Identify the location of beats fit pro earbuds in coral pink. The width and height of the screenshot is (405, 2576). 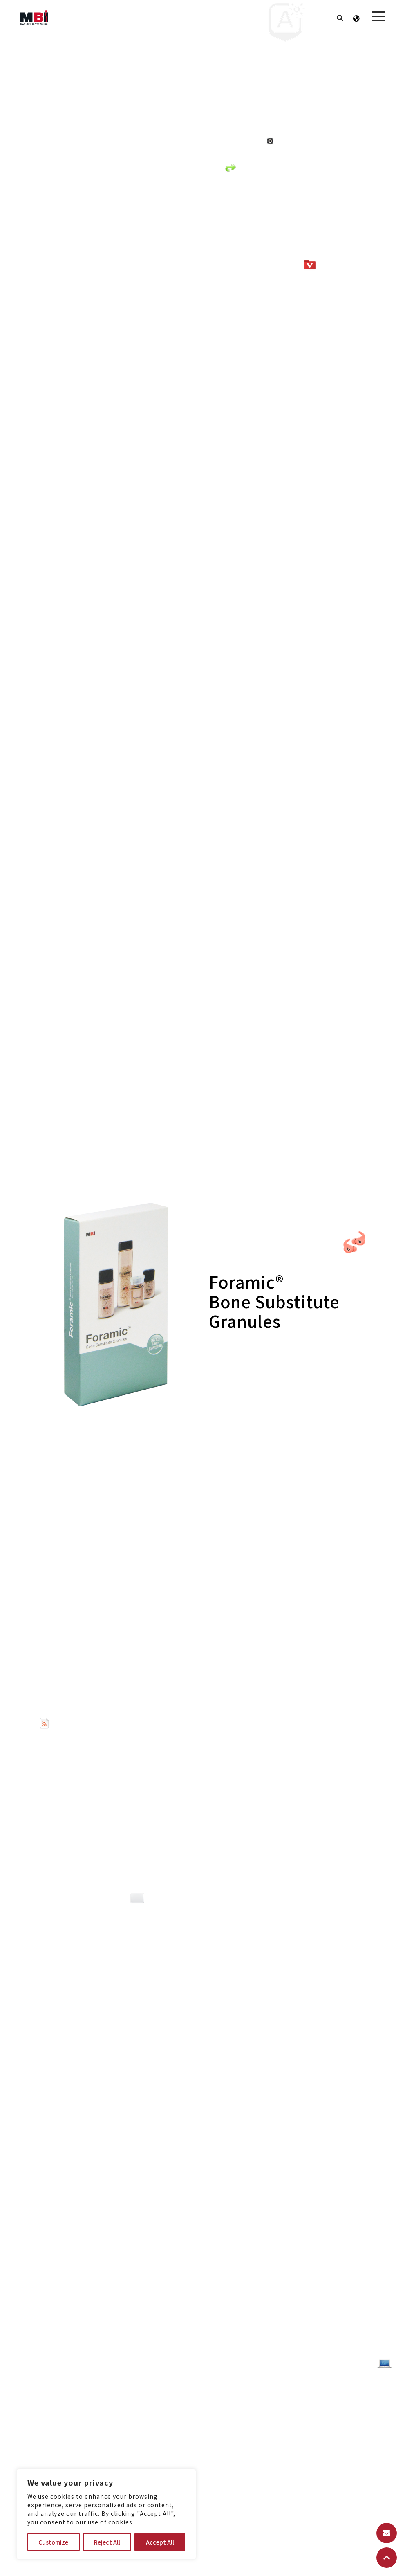
(354, 1242).